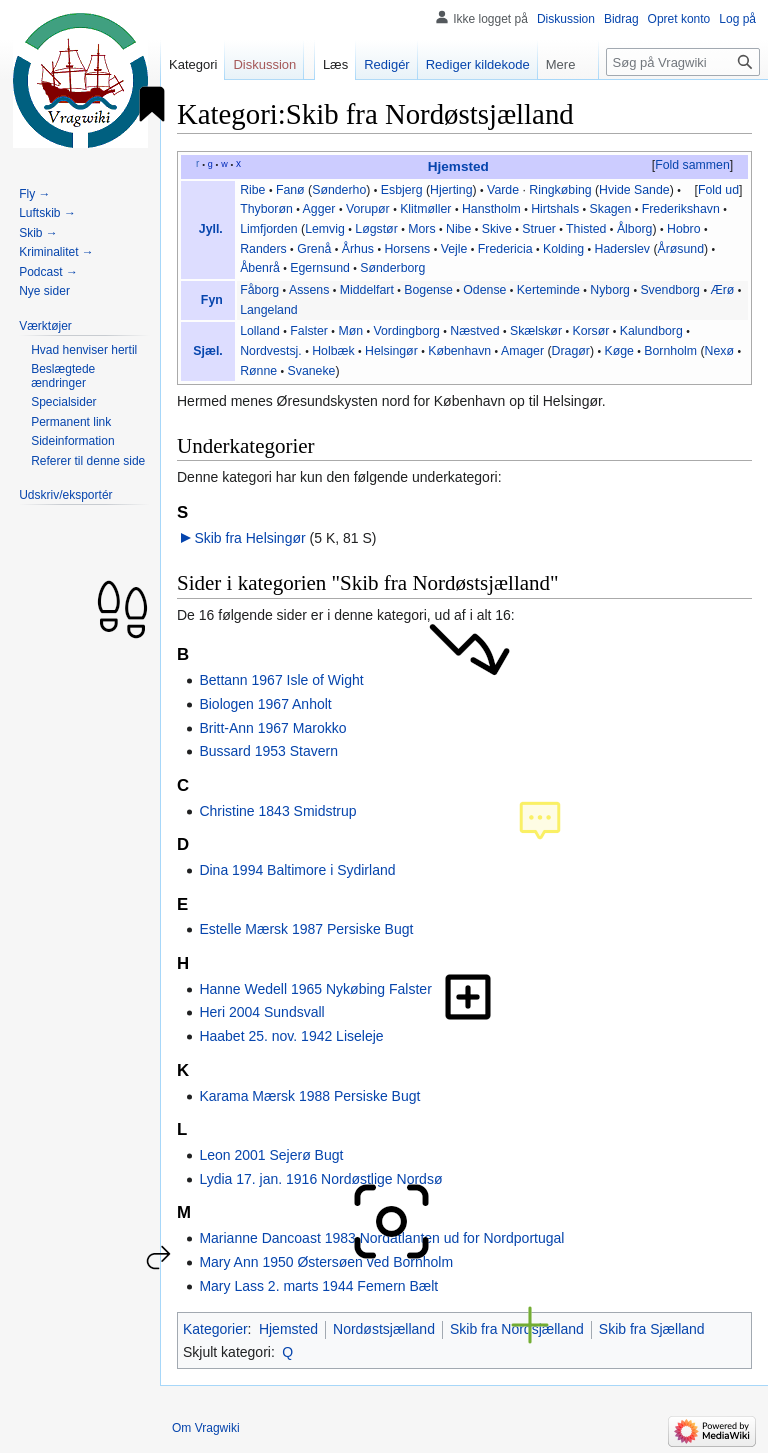  What do you see at coordinates (391, 1221) in the screenshot?
I see `activate camera focus or autofocus` at bounding box center [391, 1221].